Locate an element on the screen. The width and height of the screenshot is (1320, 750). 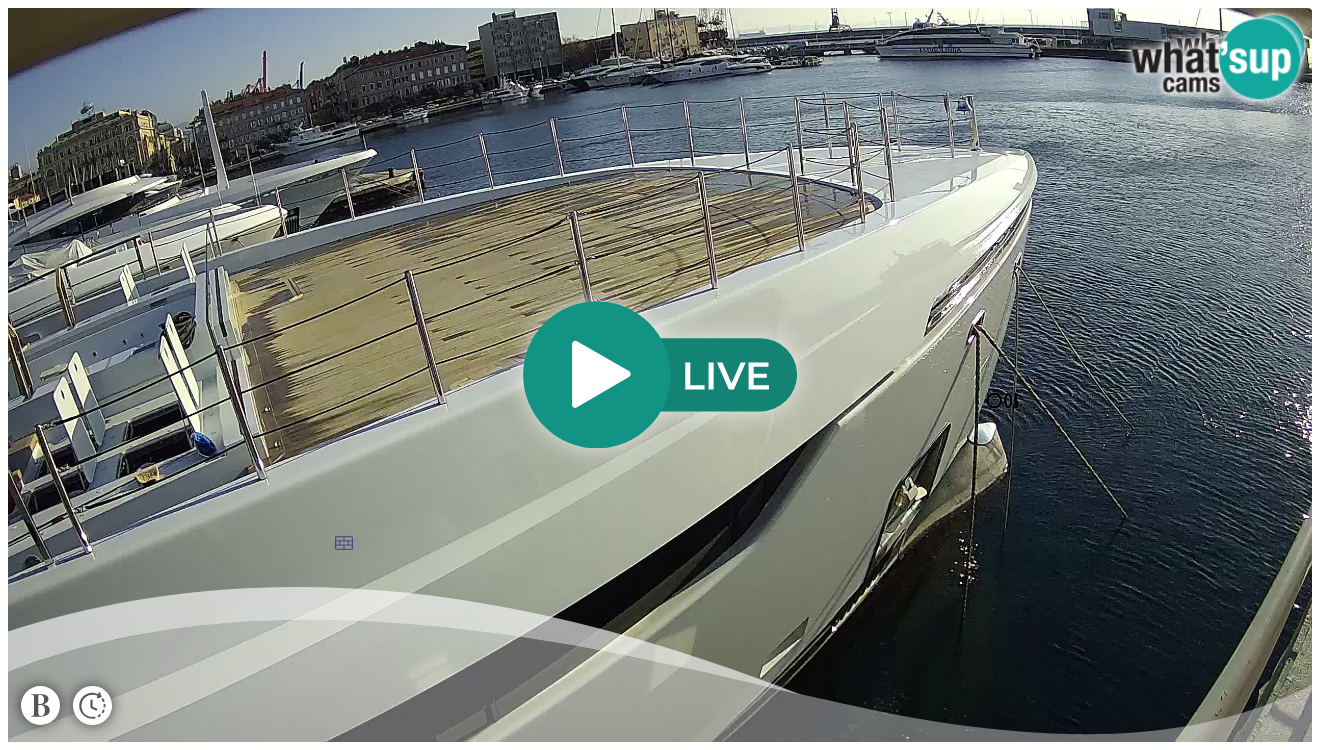
open the Medium app is located at coordinates (1001, 400).